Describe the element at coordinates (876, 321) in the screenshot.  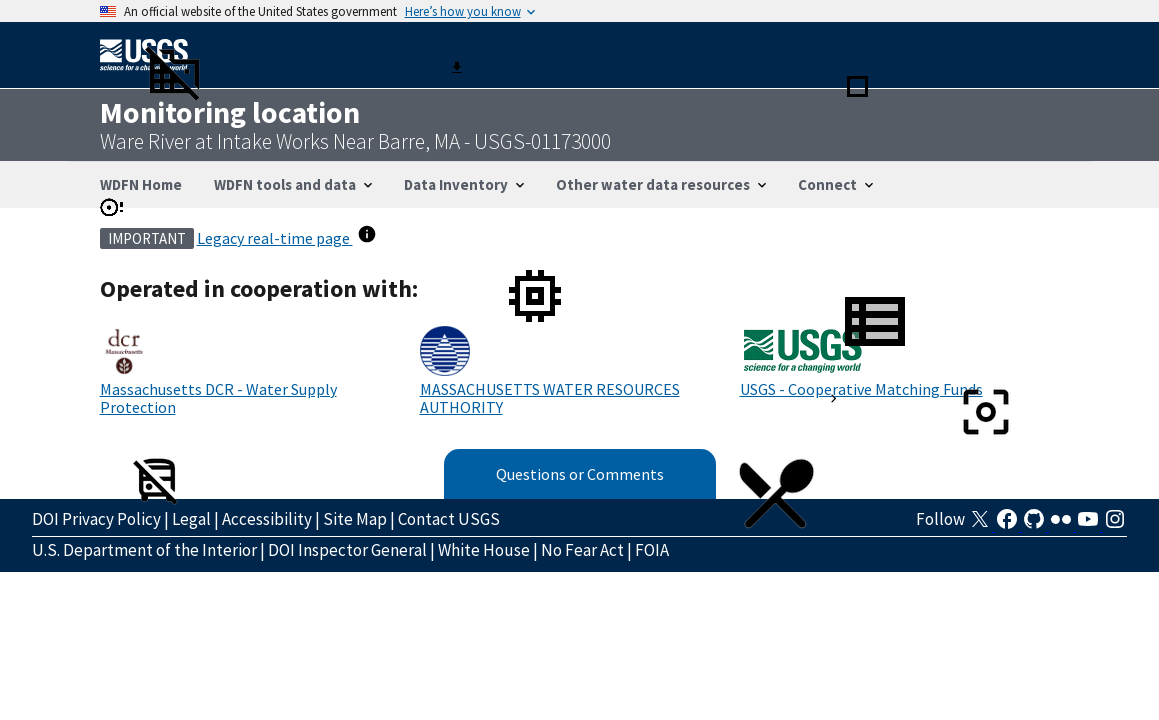
I see `switch to list view` at that location.